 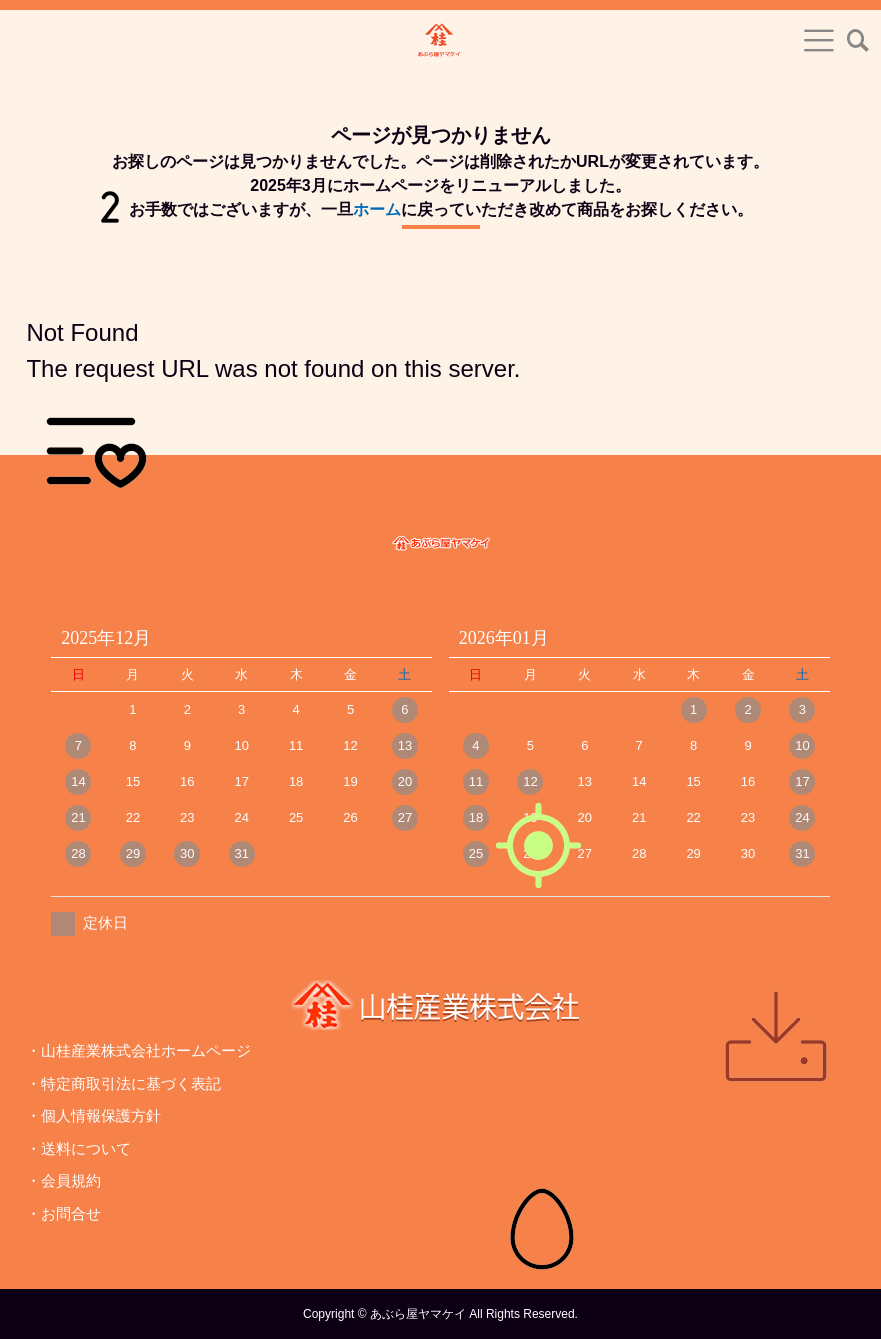 I want to click on view your favorites list, so click(x=91, y=451).